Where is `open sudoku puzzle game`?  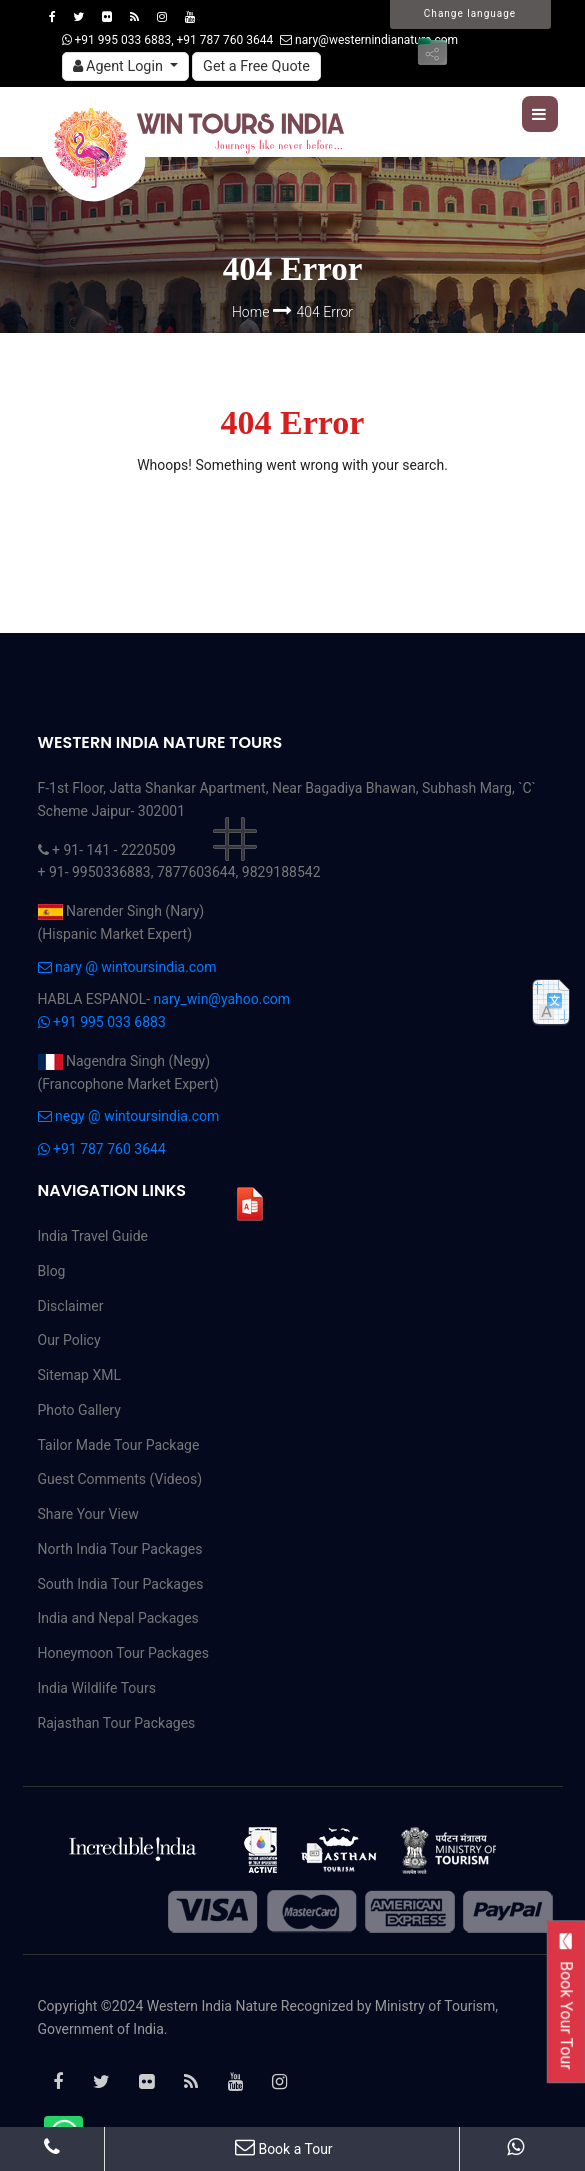 open sudoku puzzle game is located at coordinates (235, 839).